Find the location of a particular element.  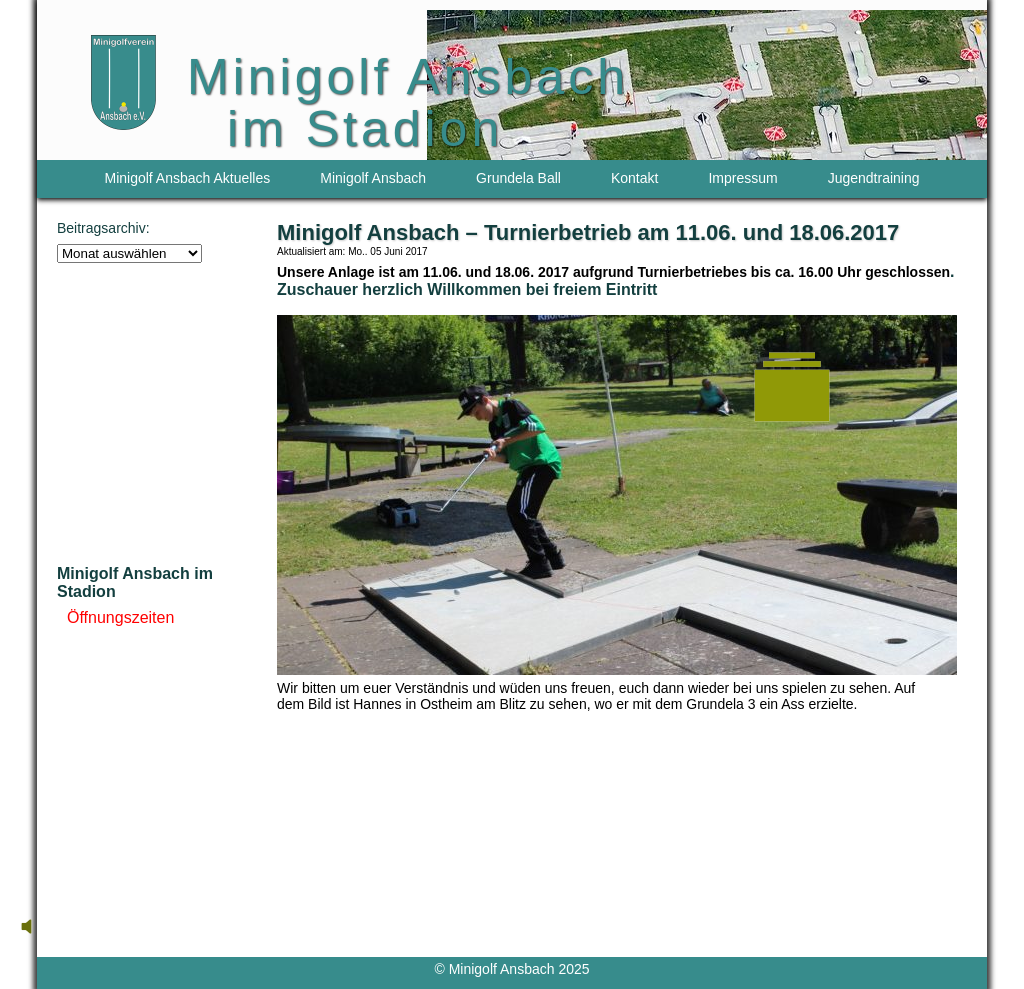

view your photo albums is located at coordinates (792, 387).